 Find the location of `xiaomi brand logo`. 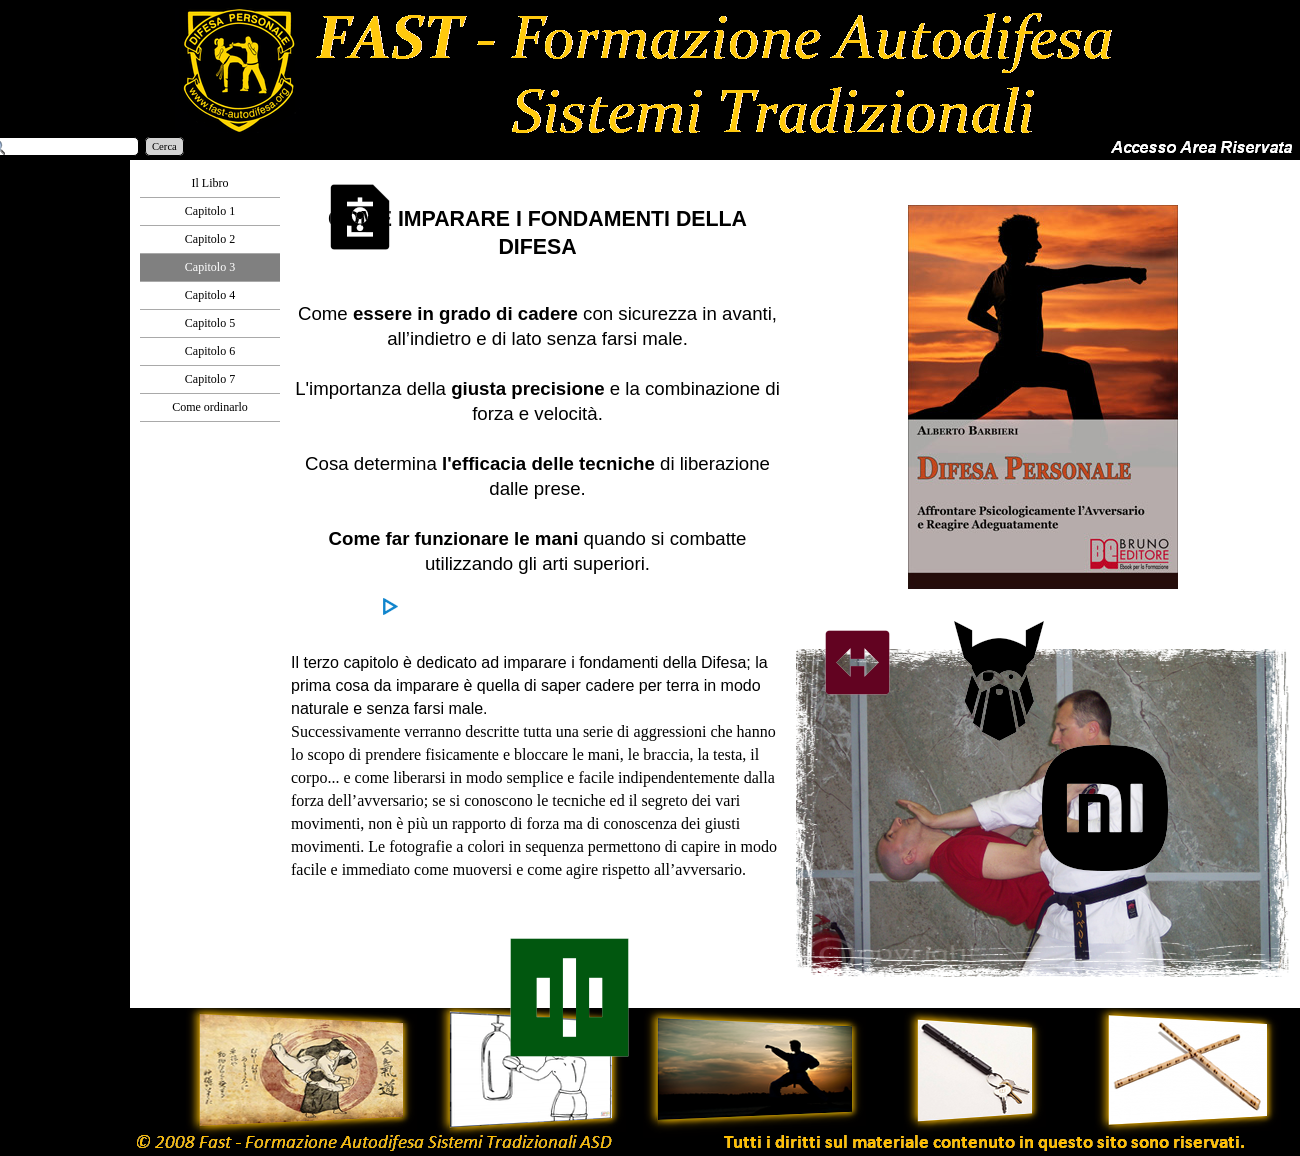

xiaomi brand logo is located at coordinates (1105, 808).